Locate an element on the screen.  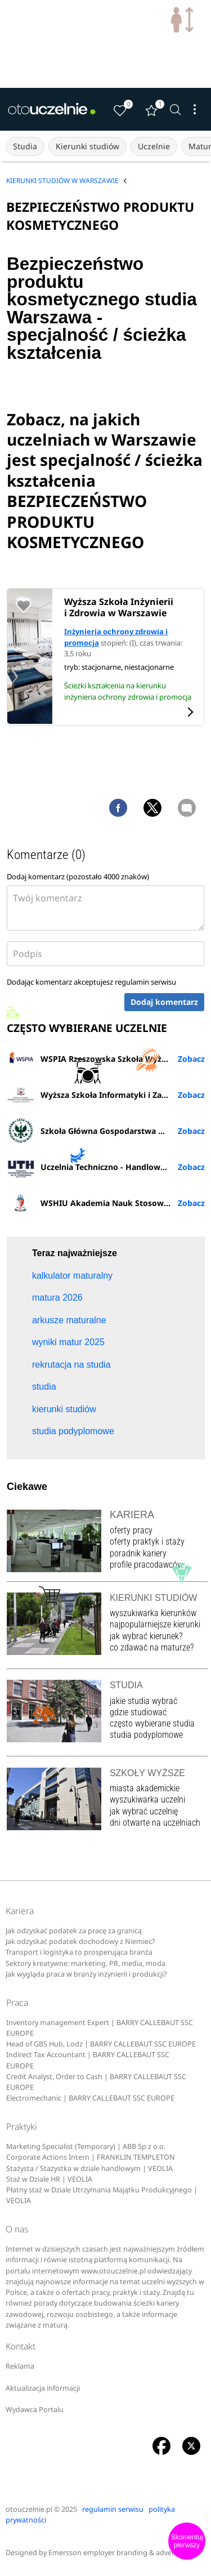
navigate to riverboat or steamship tours is located at coordinates (14, 1013).